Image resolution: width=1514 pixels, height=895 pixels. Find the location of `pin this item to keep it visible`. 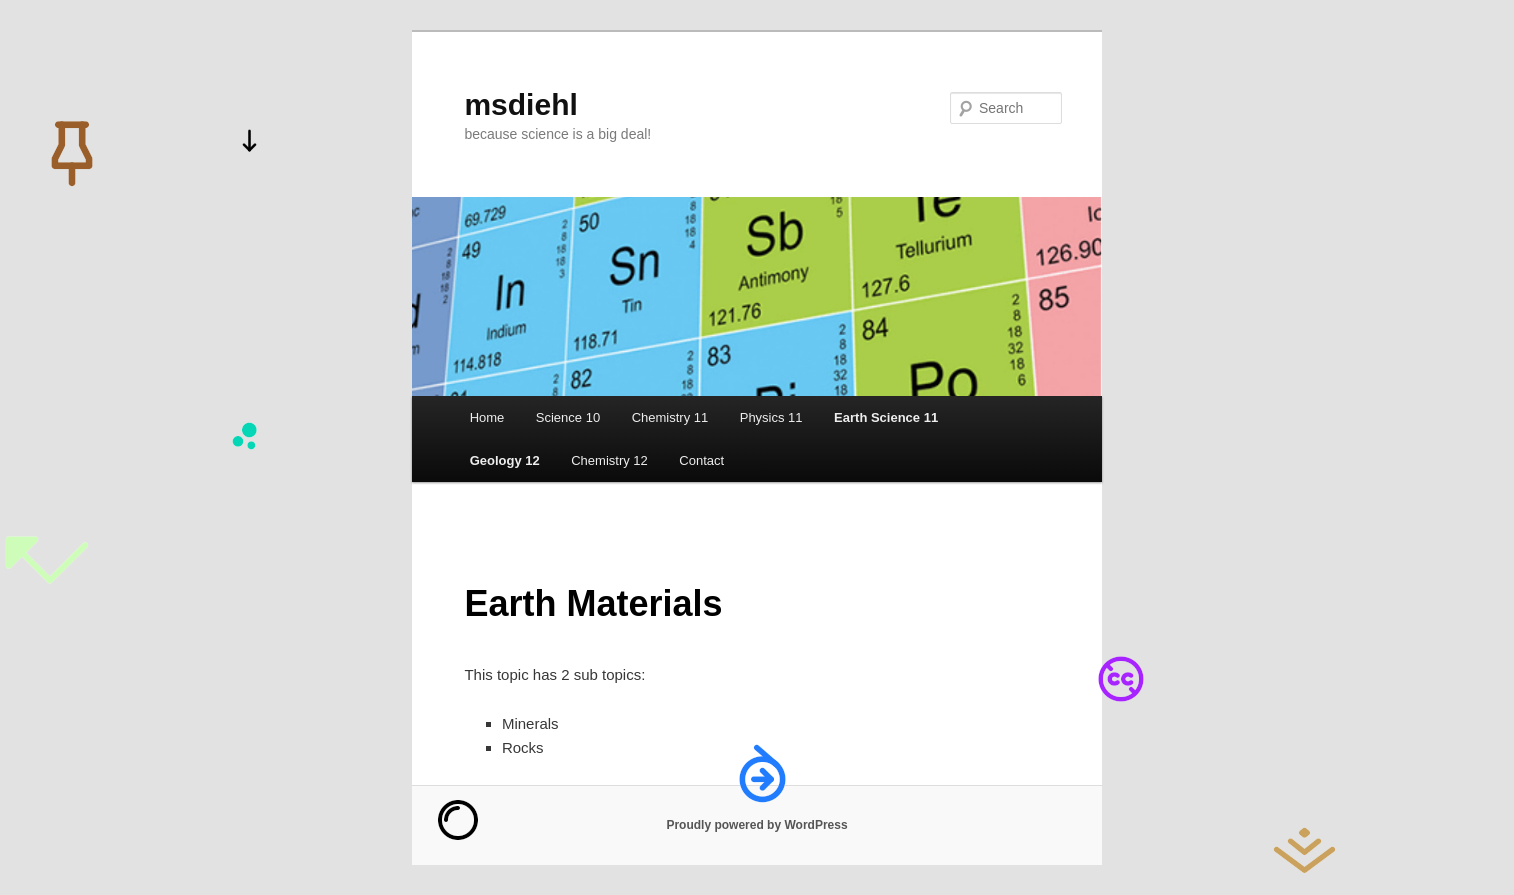

pin this item to keep it visible is located at coordinates (72, 152).